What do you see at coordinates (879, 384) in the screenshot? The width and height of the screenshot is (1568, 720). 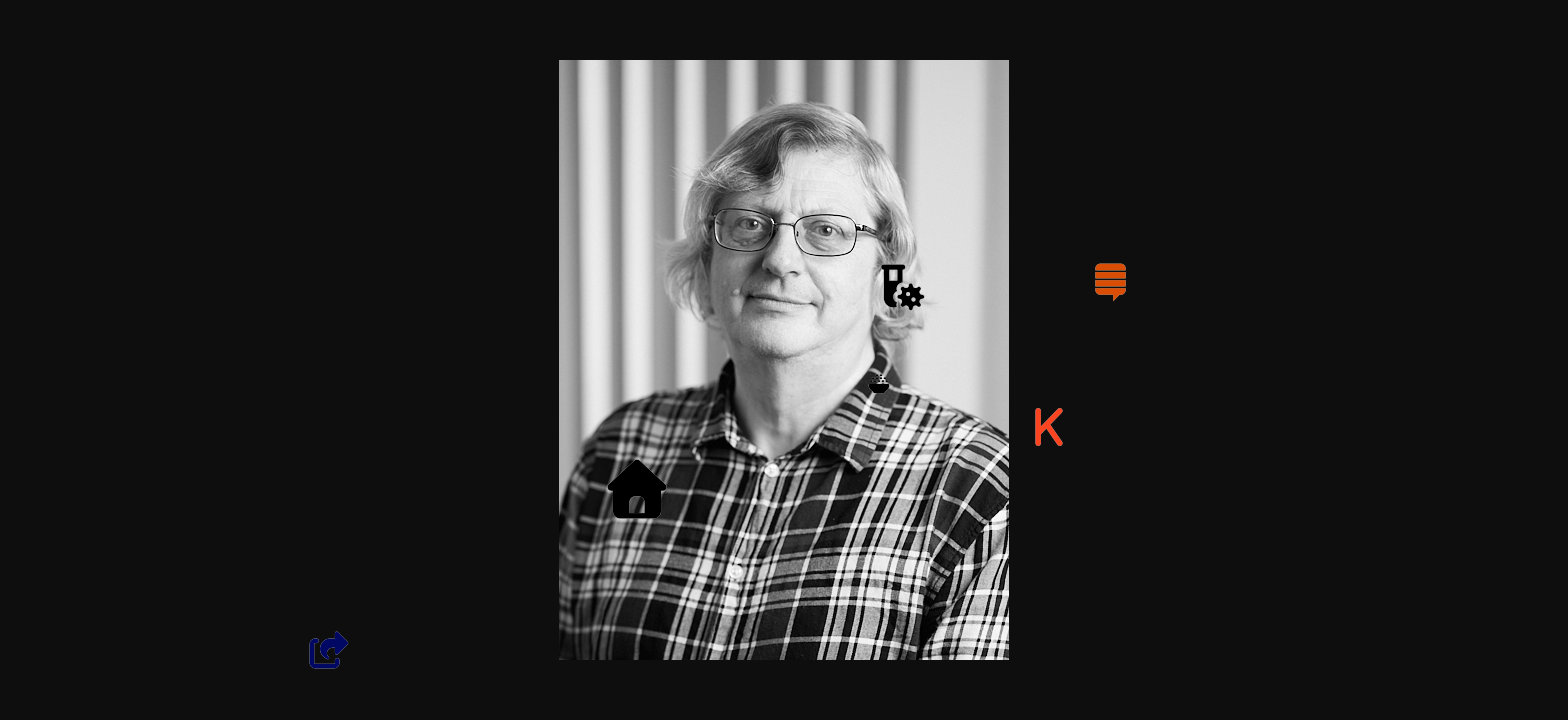 I see `view rice or grain-based meal options` at bounding box center [879, 384].